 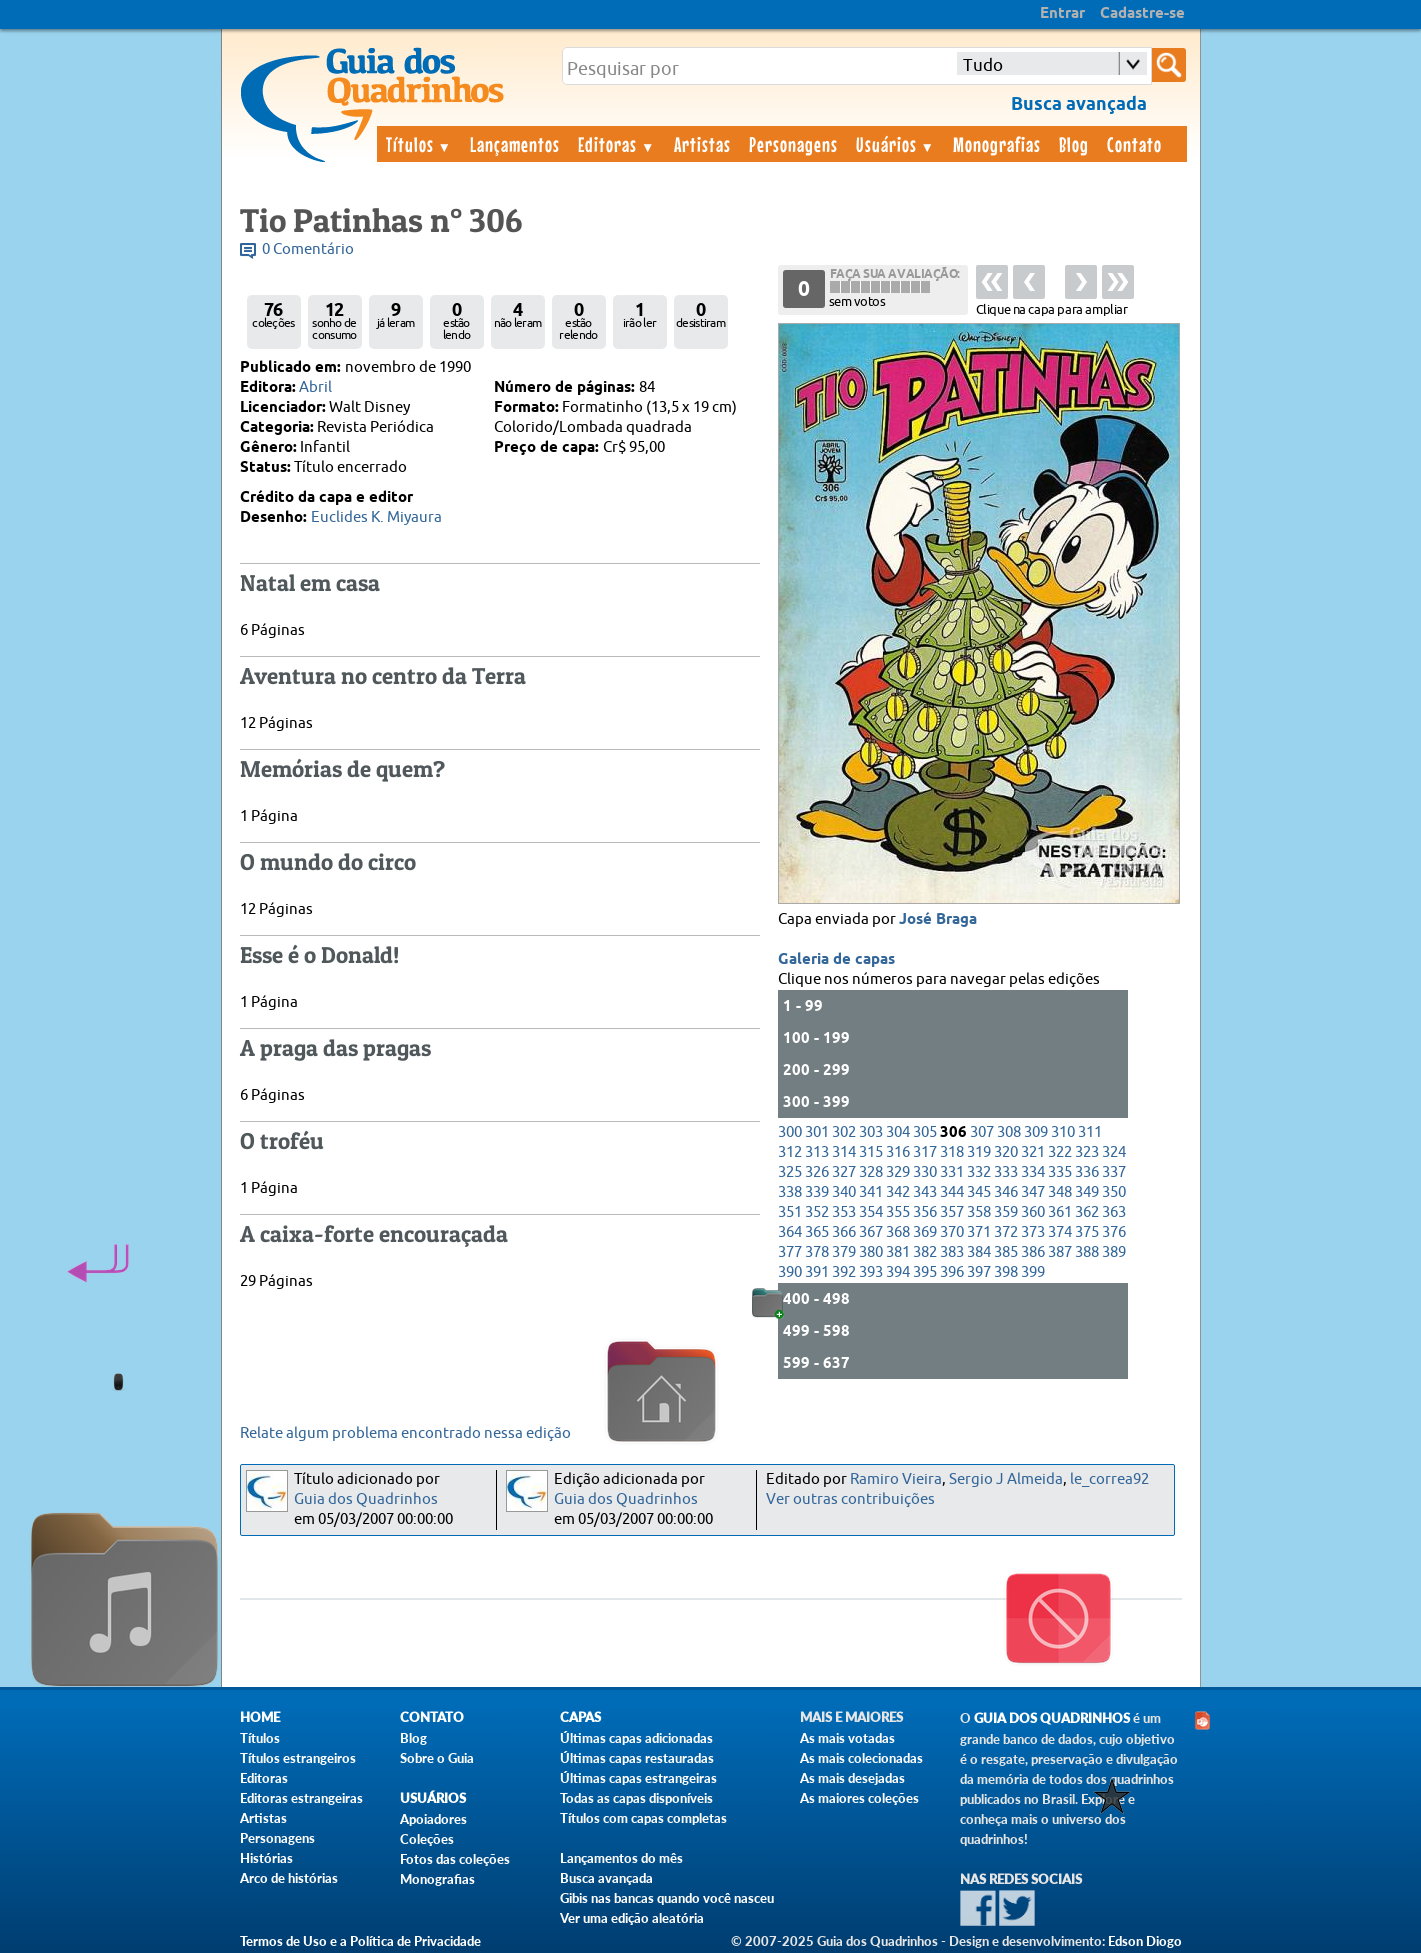 What do you see at coordinates (118, 1382) in the screenshot?
I see `apple magic mouse bluetooth device` at bounding box center [118, 1382].